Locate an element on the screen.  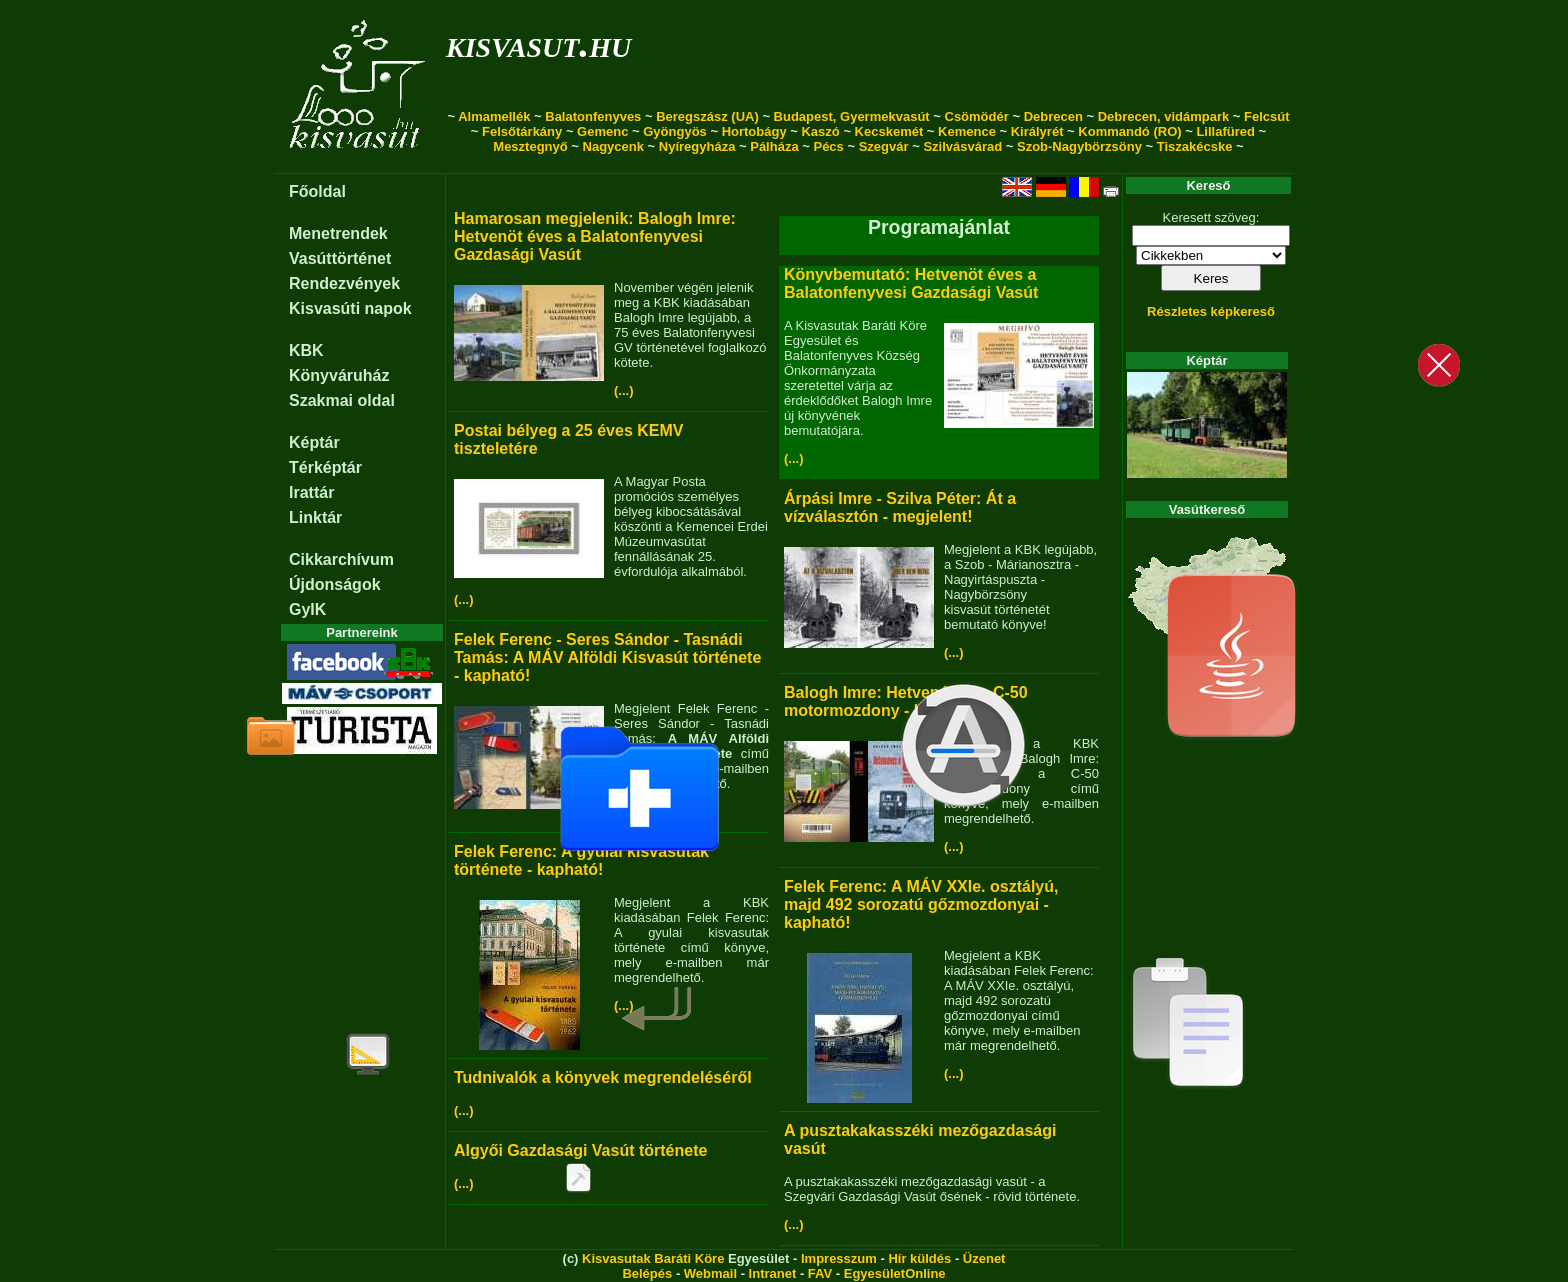
open wondershare dr.fone folder is located at coordinates (639, 793).